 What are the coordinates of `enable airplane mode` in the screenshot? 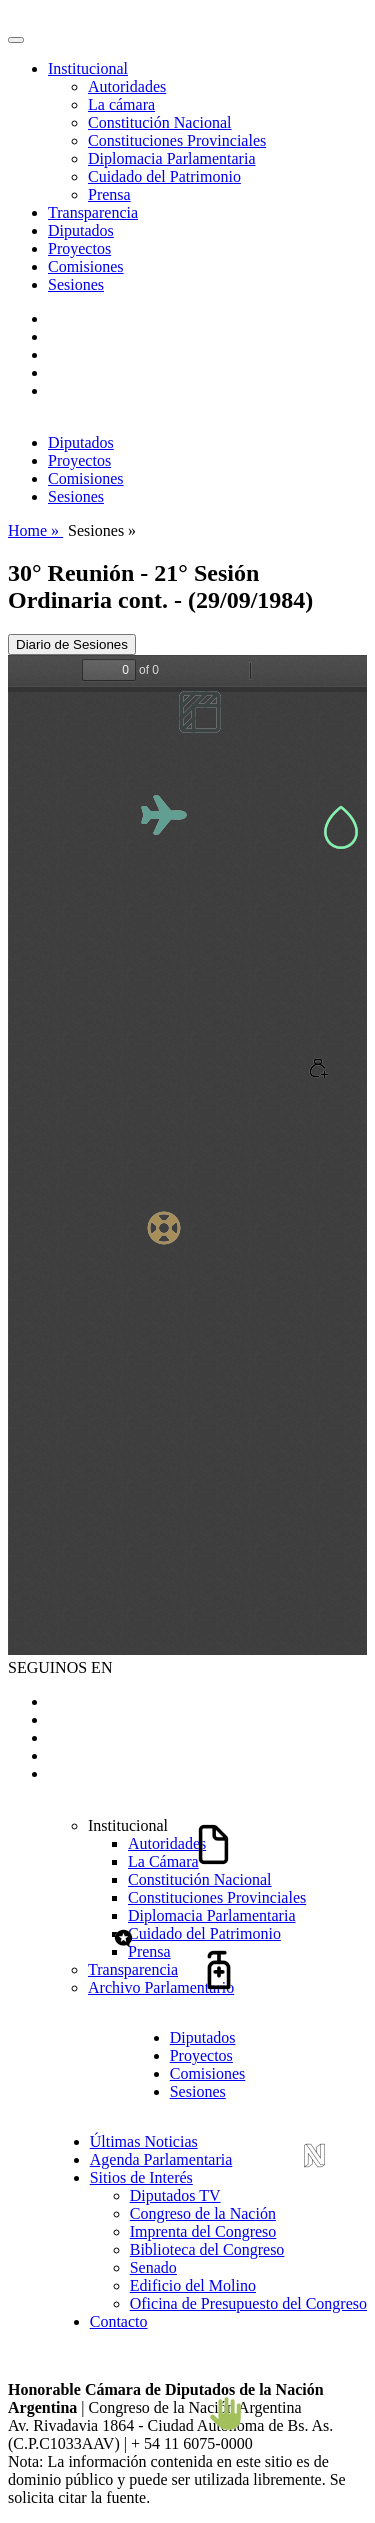 It's located at (164, 815).